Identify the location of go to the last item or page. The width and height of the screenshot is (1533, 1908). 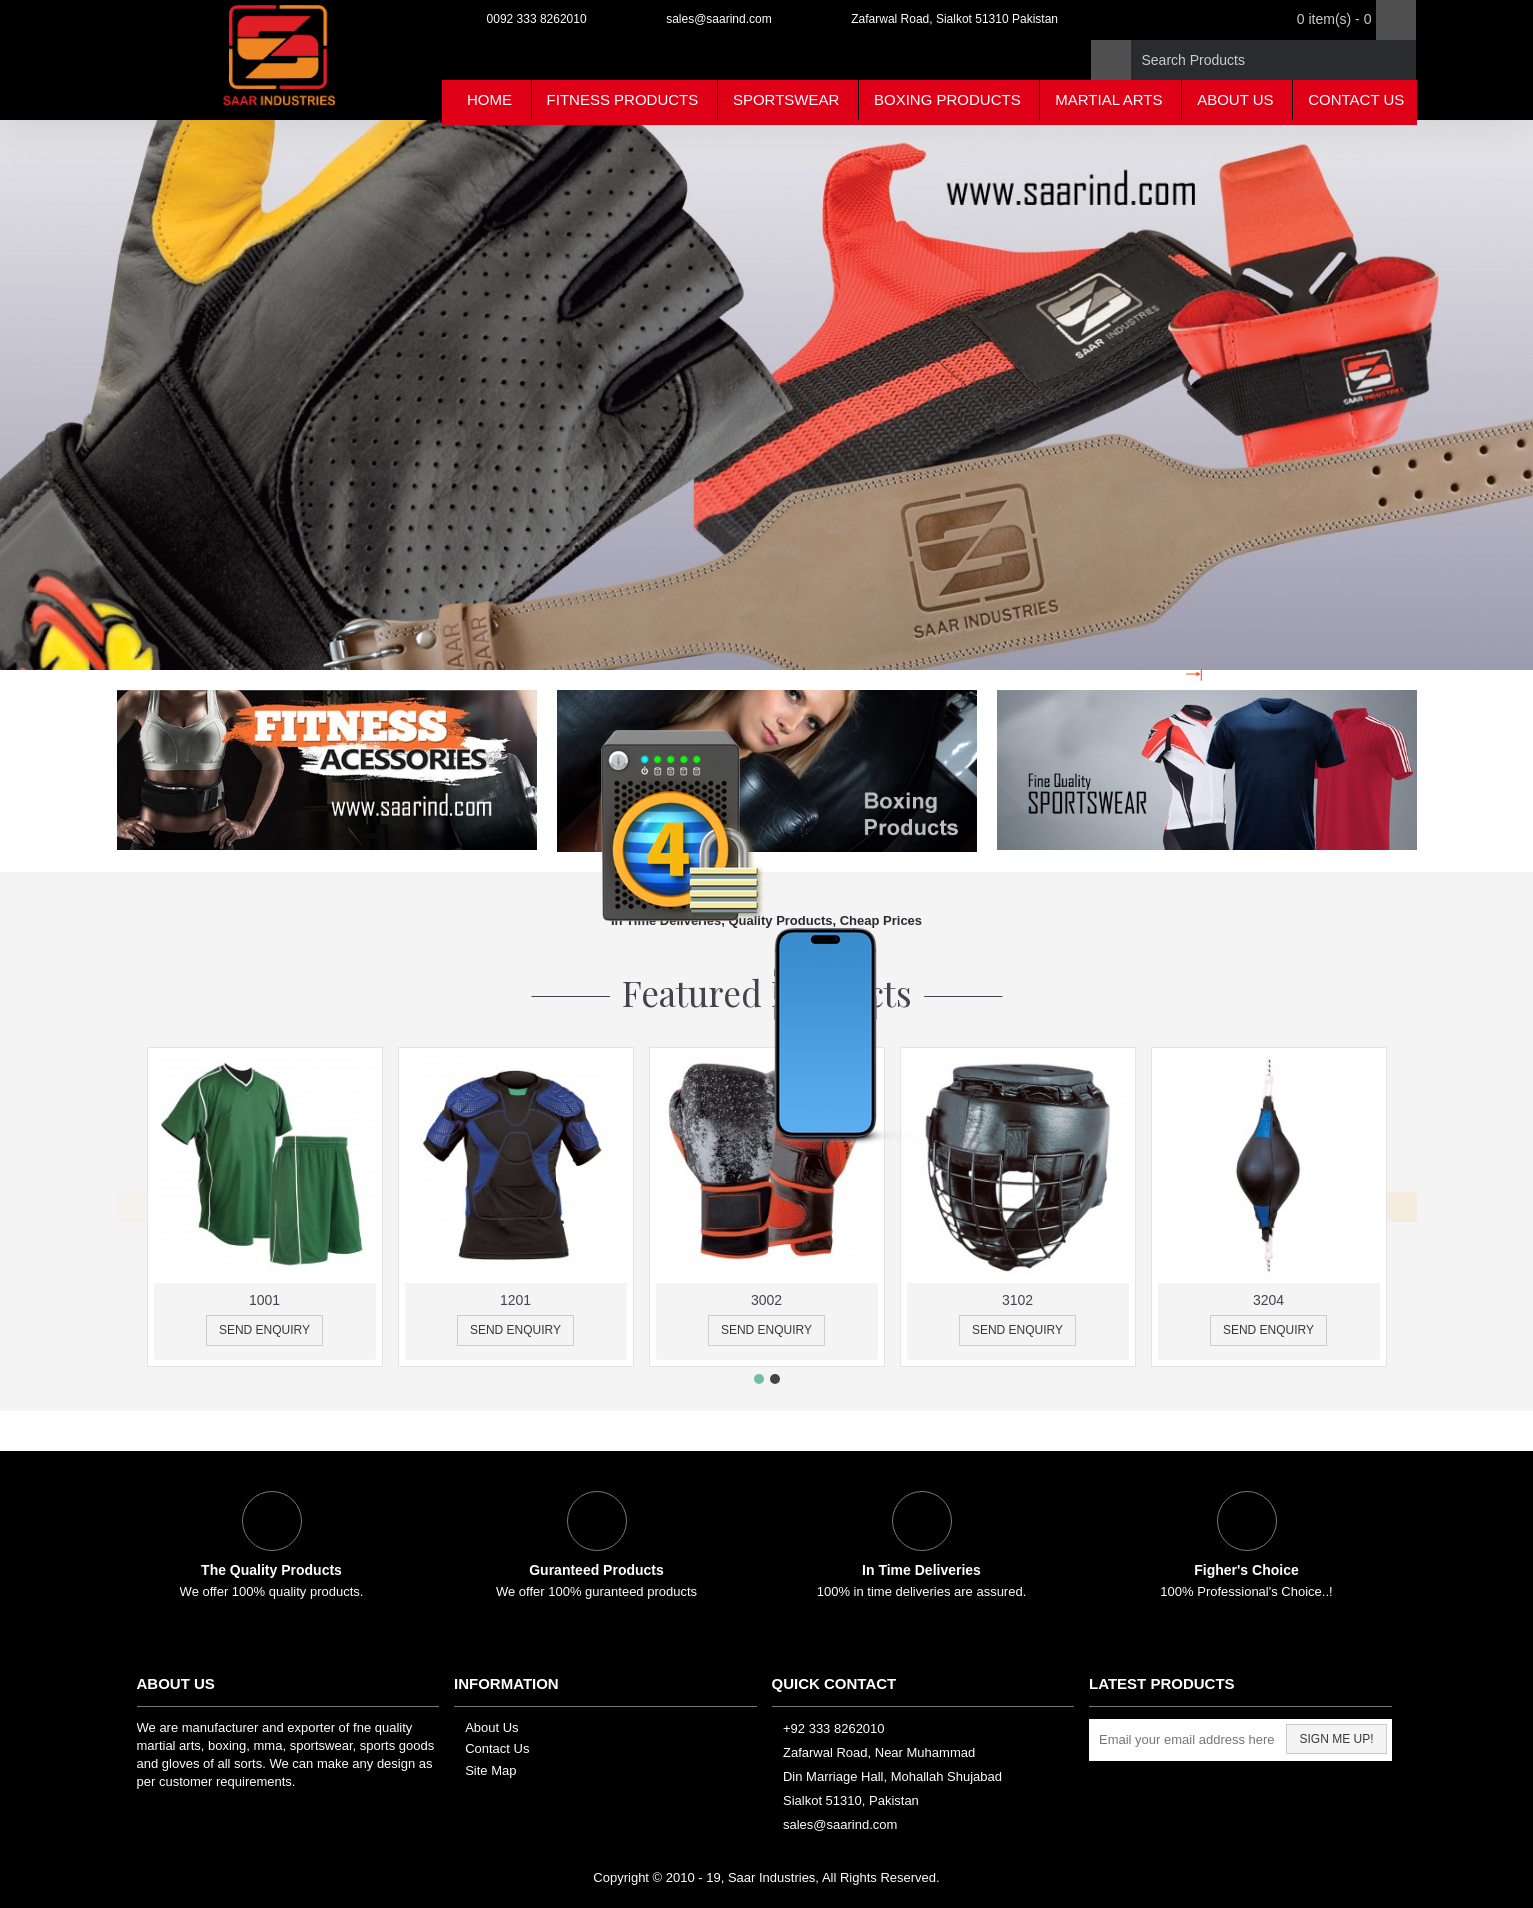
(1194, 674).